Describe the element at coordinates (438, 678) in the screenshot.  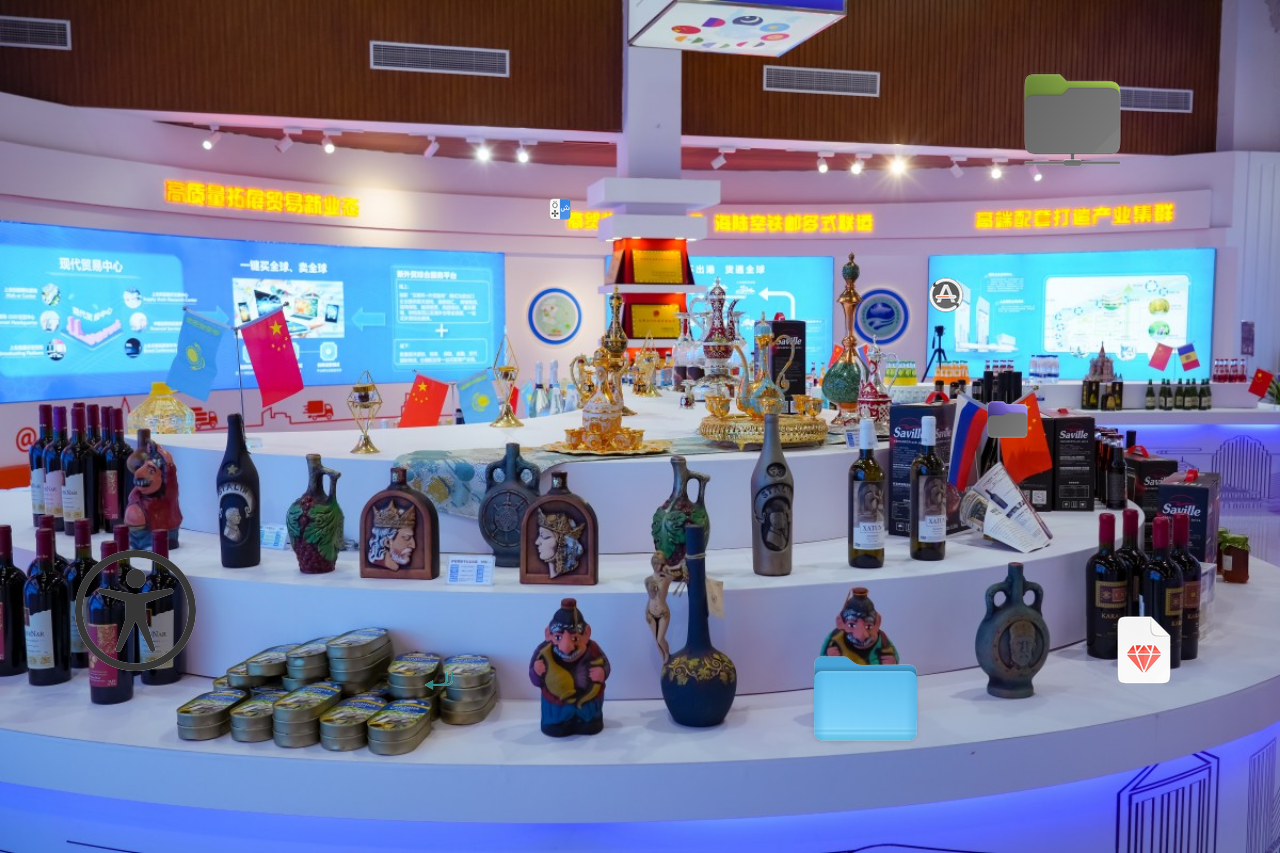
I see `reply to all recipients of an email` at that location.